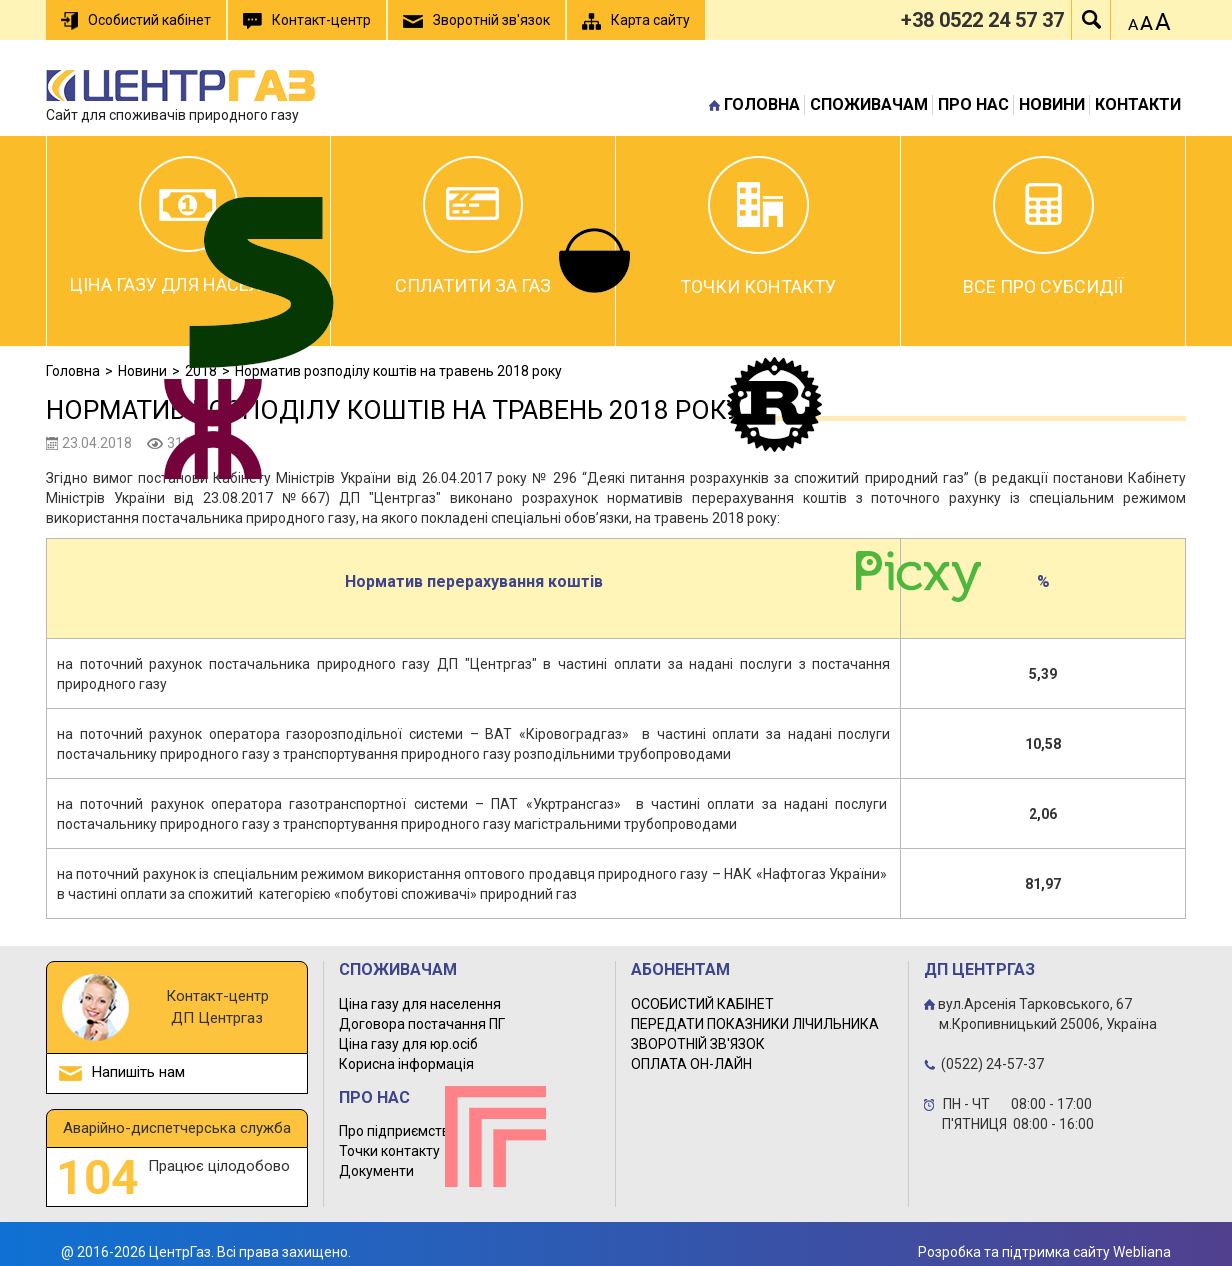 The height and width of the screenshot is (1266, 1232). I want to click on rust programming language logo, so click(774, 404).